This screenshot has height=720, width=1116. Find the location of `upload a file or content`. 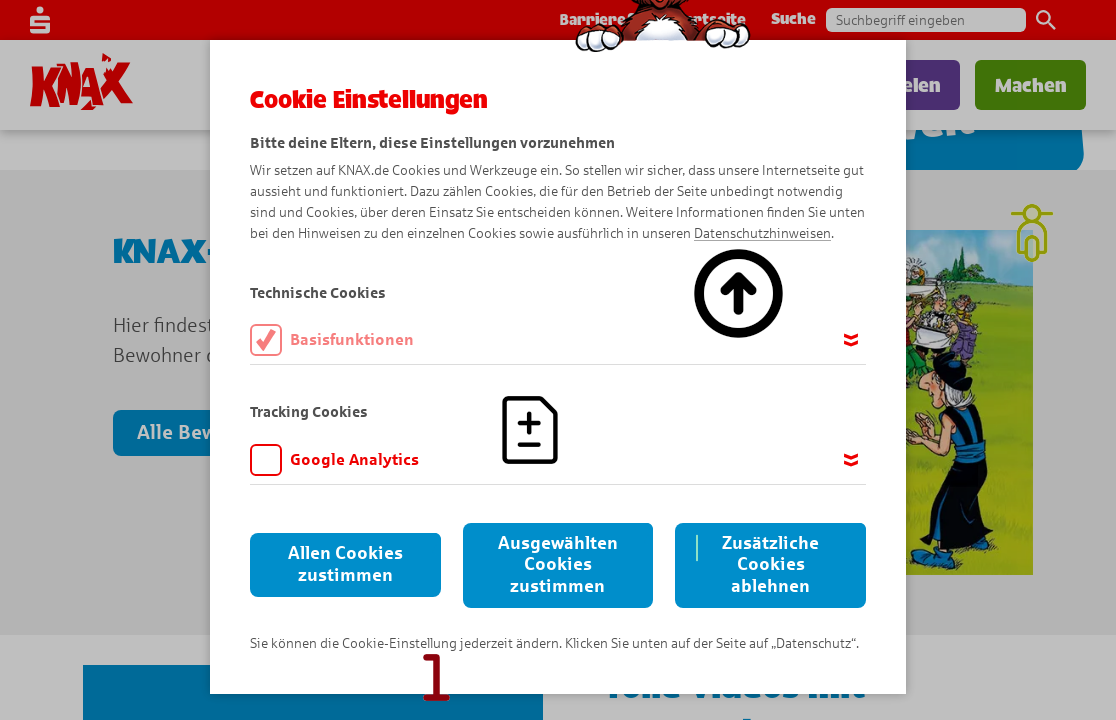

upload a file or content is located at coordinates (738, 293).